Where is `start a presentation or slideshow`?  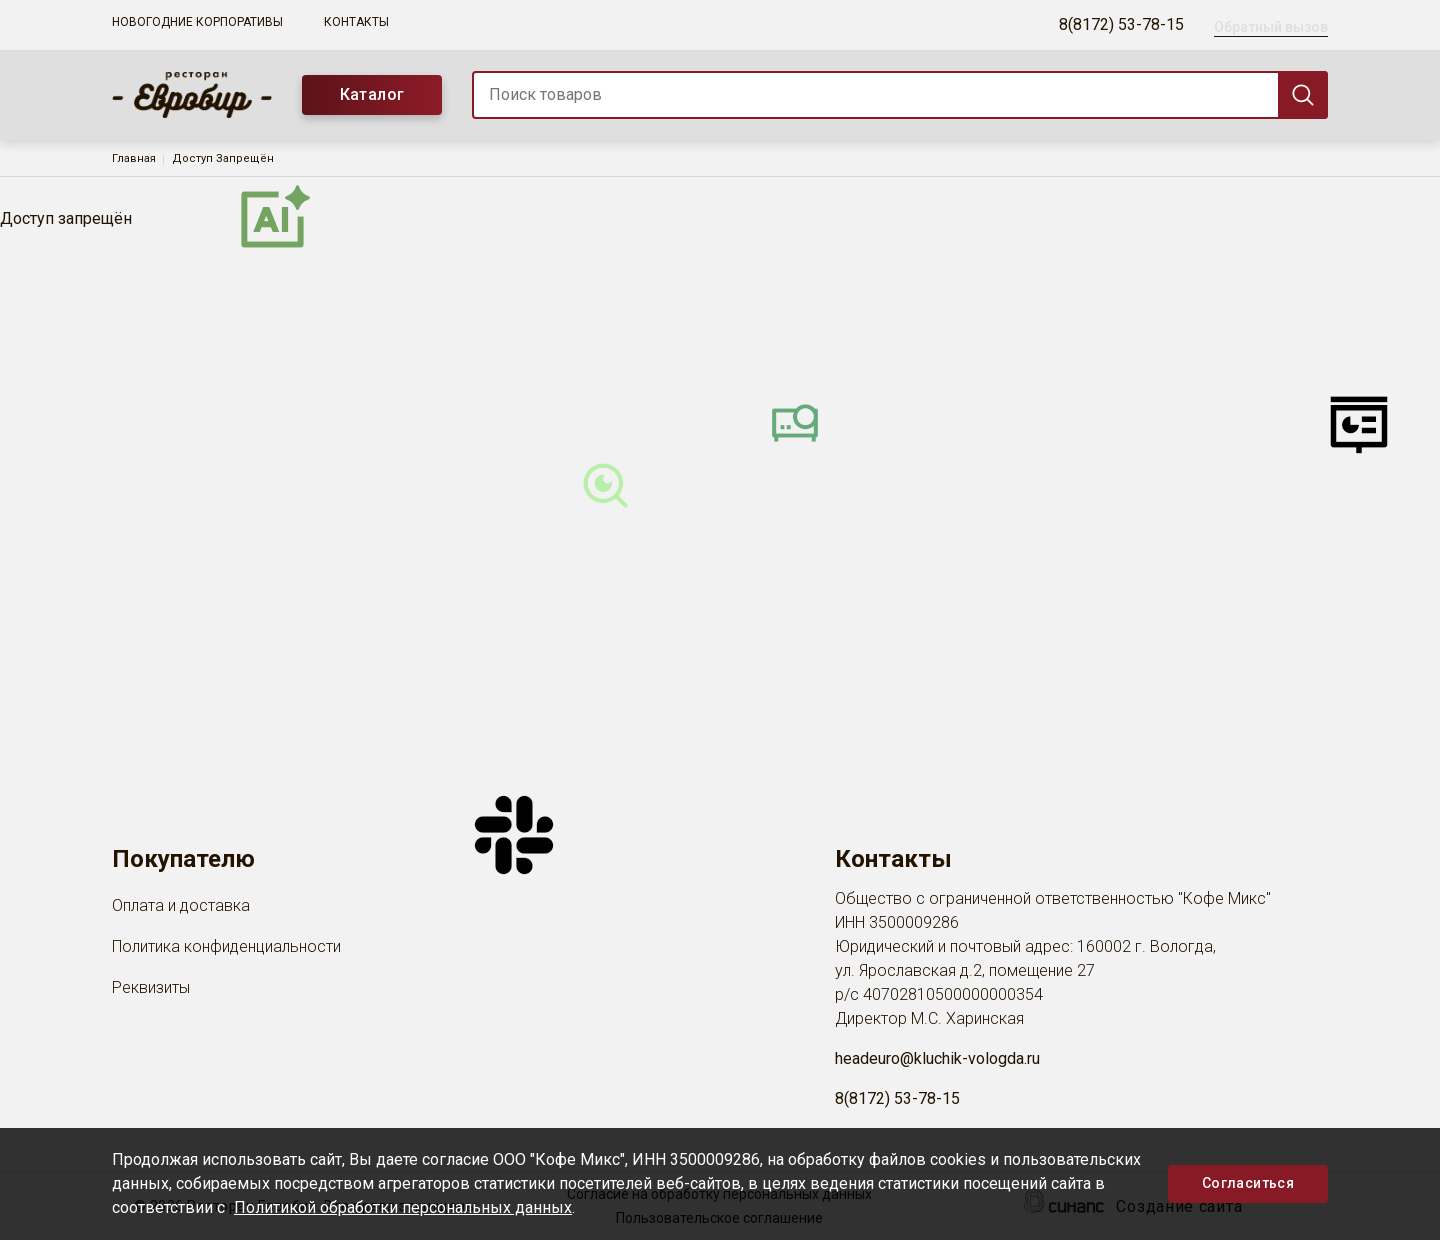 start a presentation or slideshow is located at coordinates (795, 423).